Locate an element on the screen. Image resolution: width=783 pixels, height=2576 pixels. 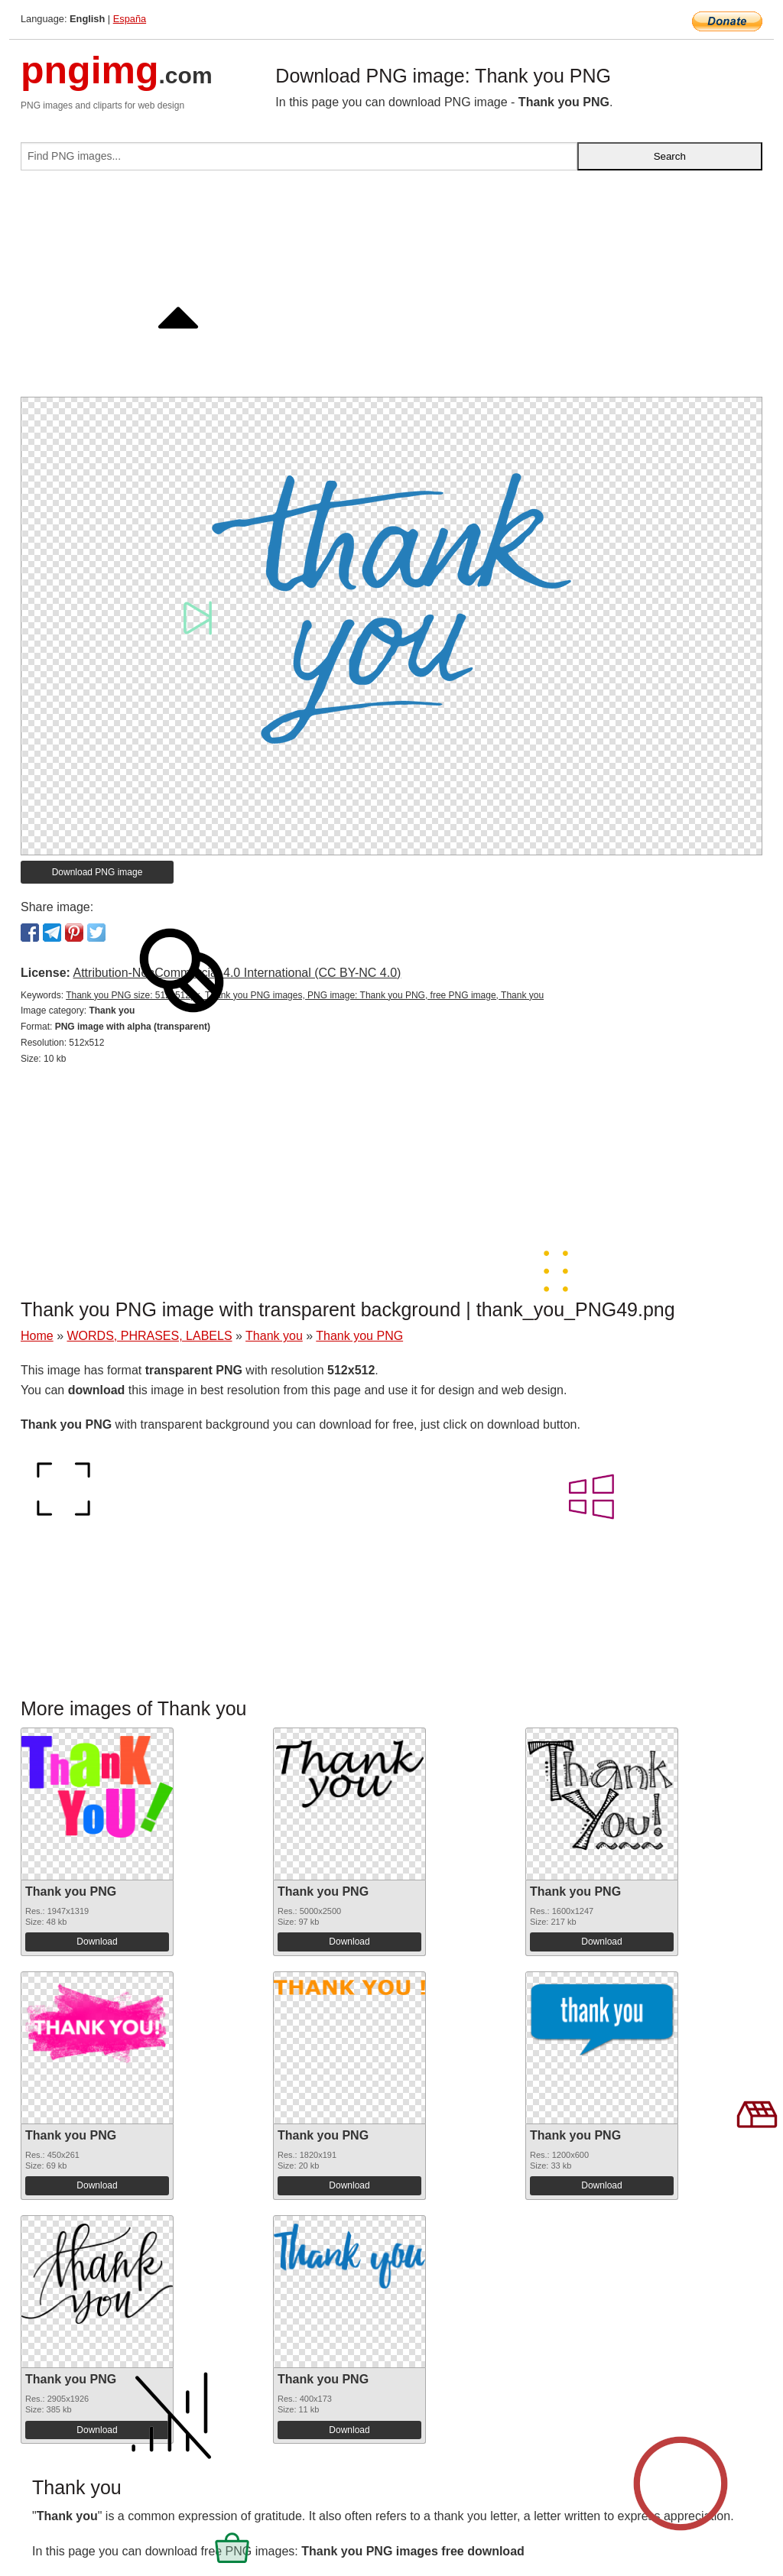
view your shopping bag is located at coordinates (232, 2549).